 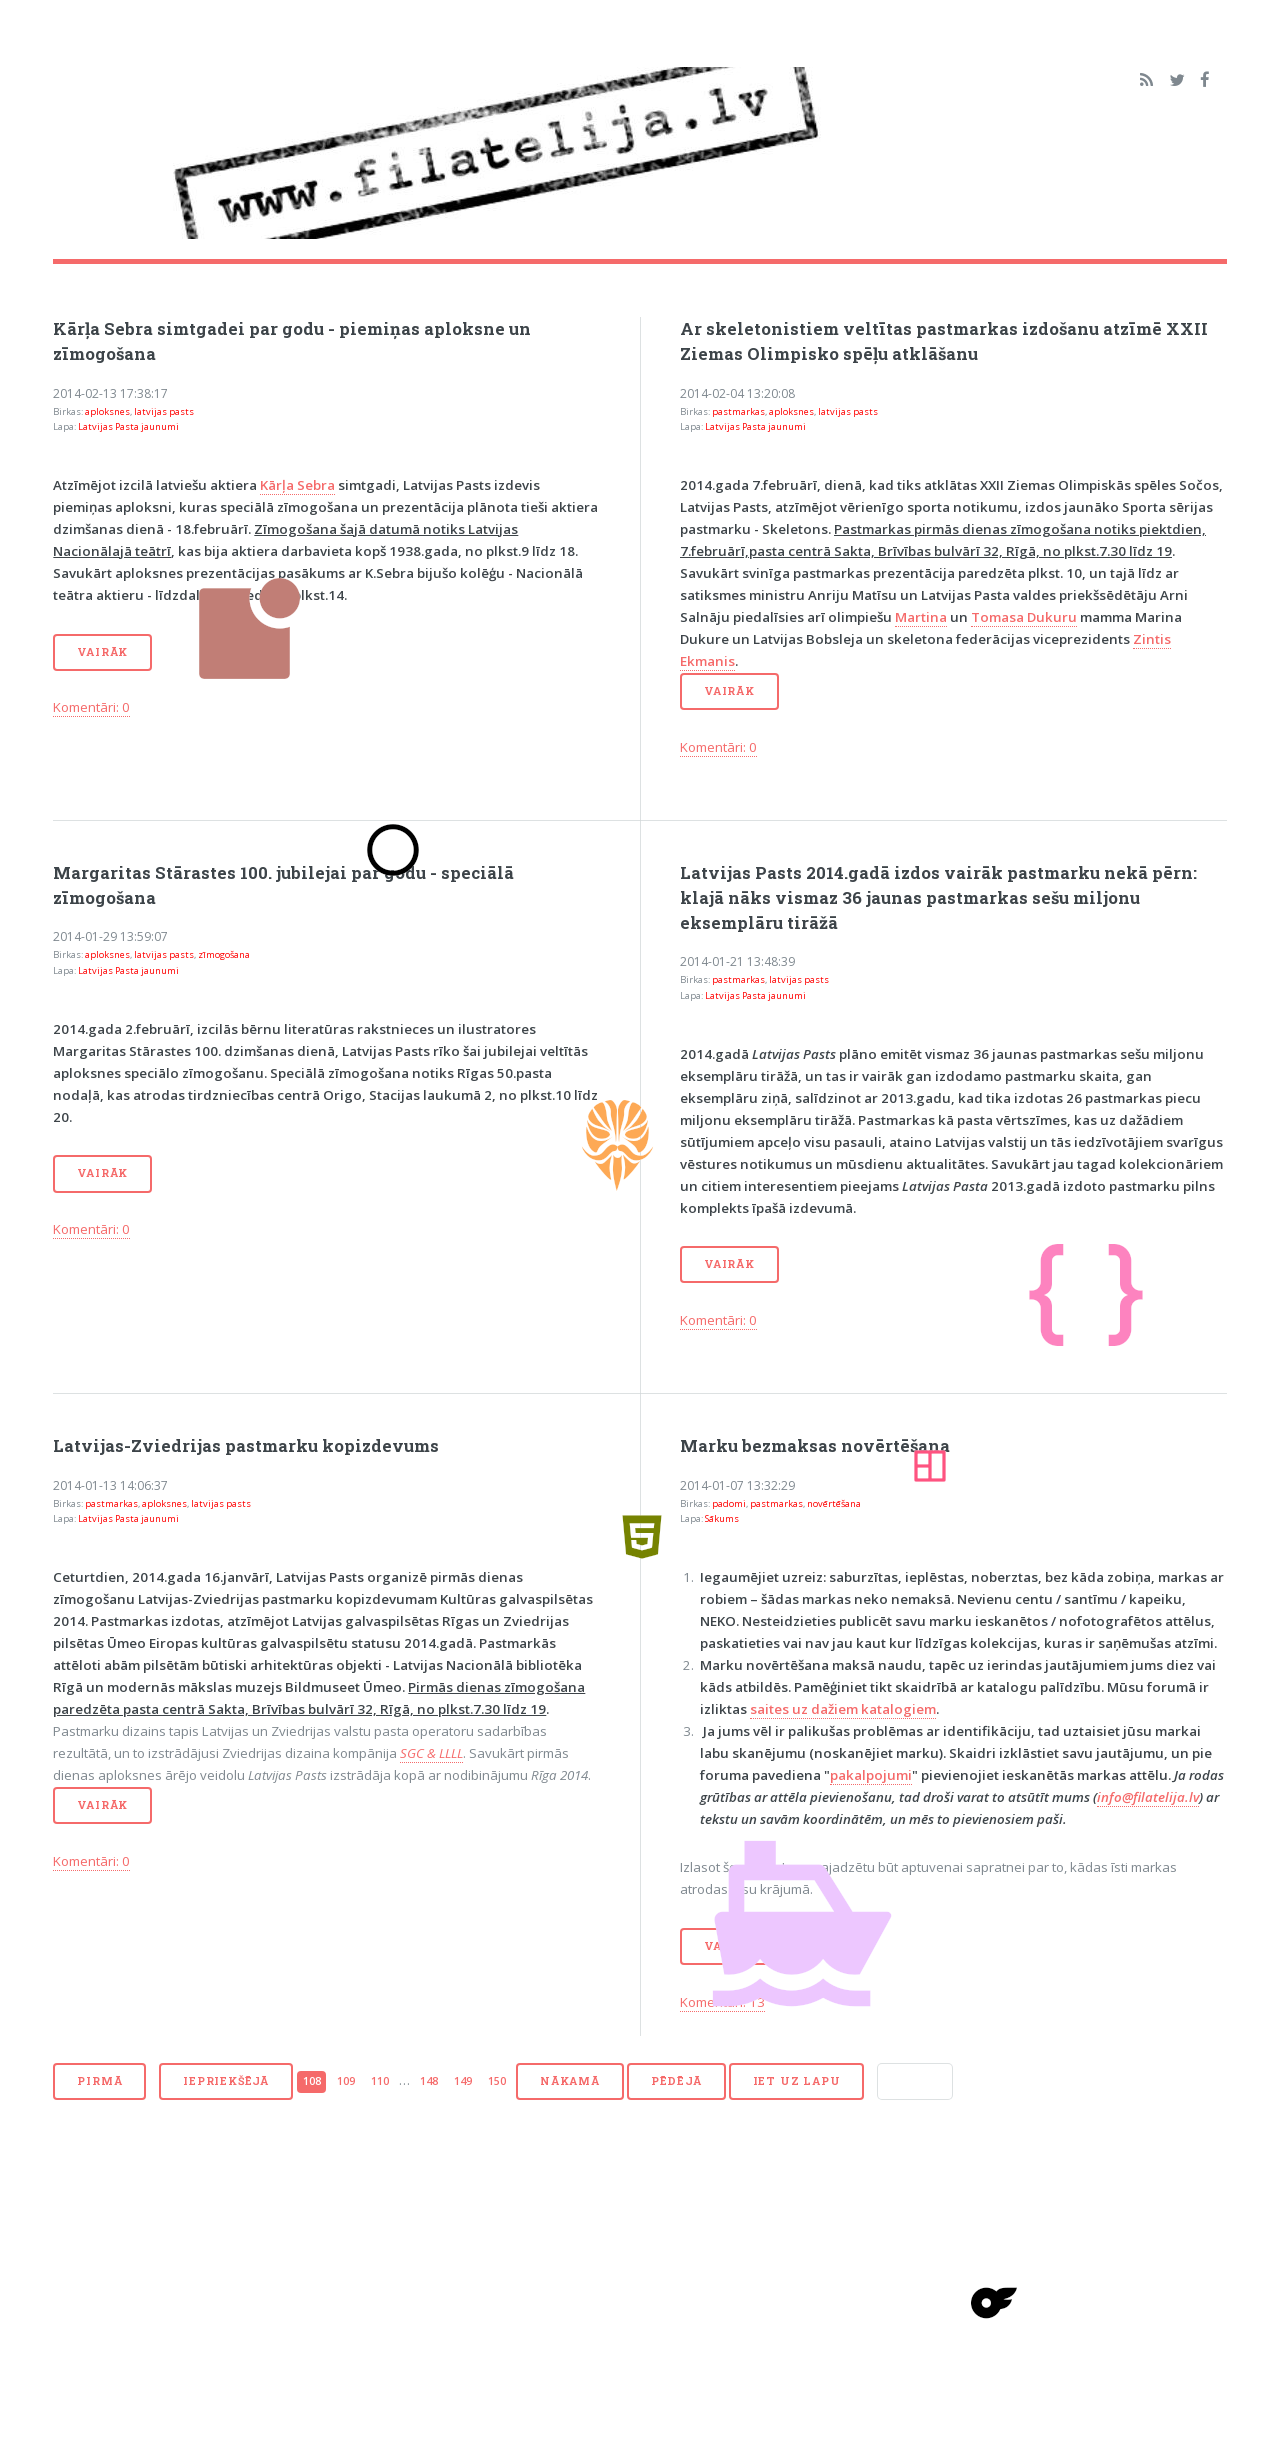 What do you see at coordinates (393, 850) in the screenshot?
I see `unselected checkbox or radio button option` at bounding box center [393, 850].